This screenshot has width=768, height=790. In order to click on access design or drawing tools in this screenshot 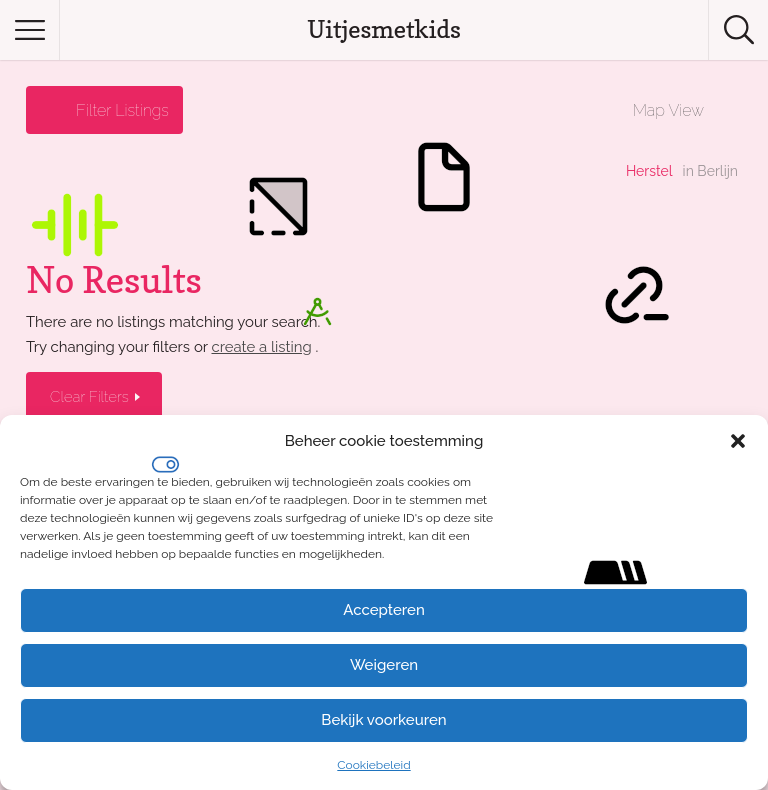, I will do `click(317, 311)`.